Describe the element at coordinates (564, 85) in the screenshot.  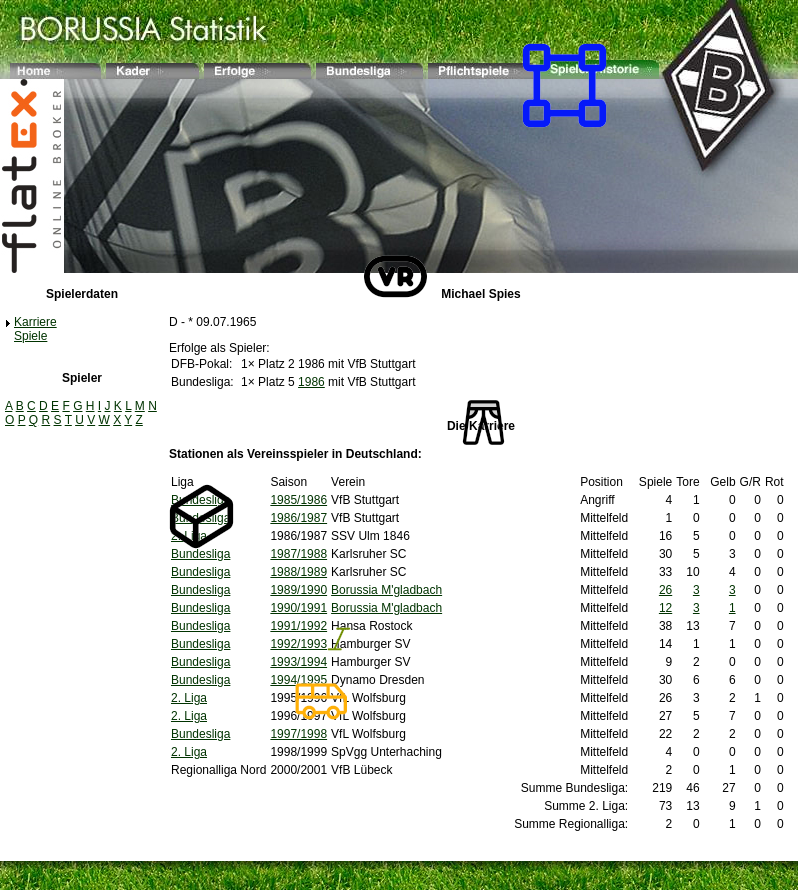
I see `select or resize an object's boundaries` at that location.